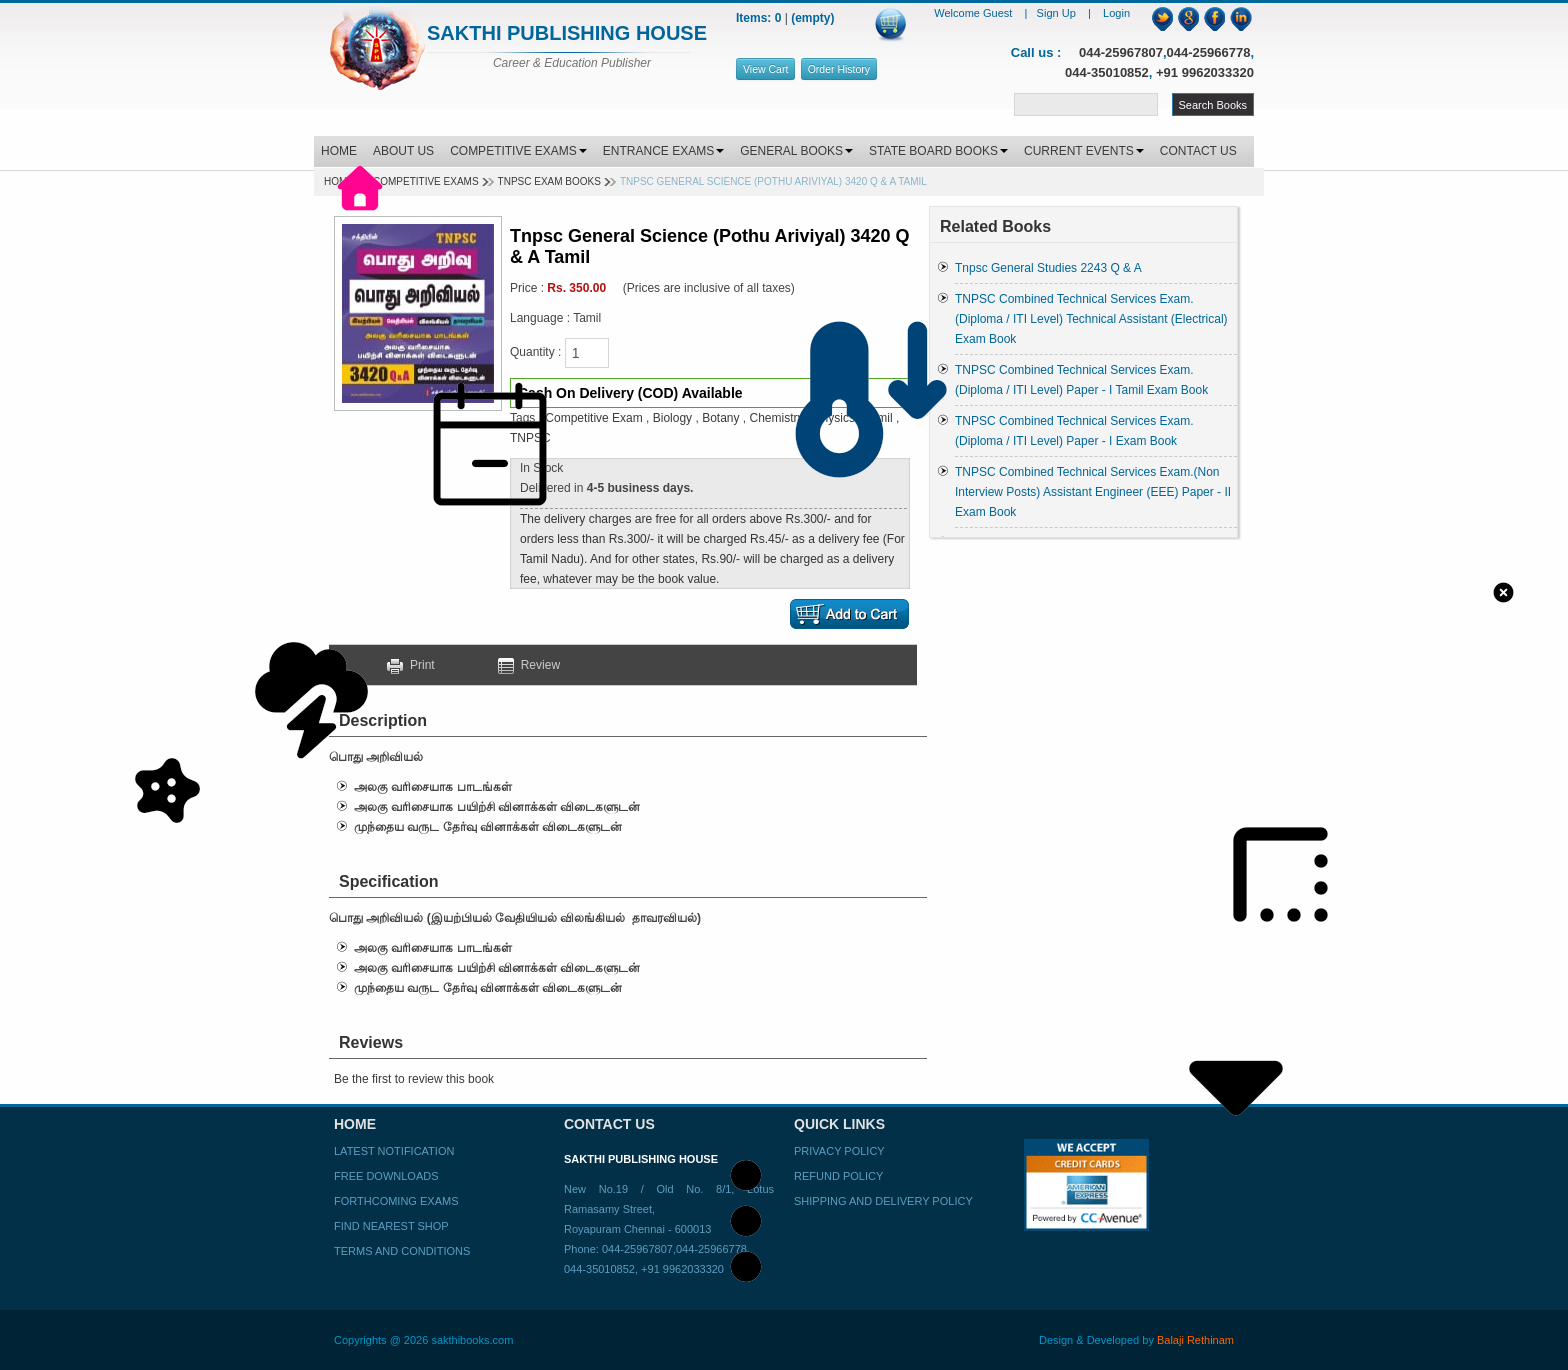 The image size is (1568, 1370). I want to click on open more options menu, so click(746, 1221).